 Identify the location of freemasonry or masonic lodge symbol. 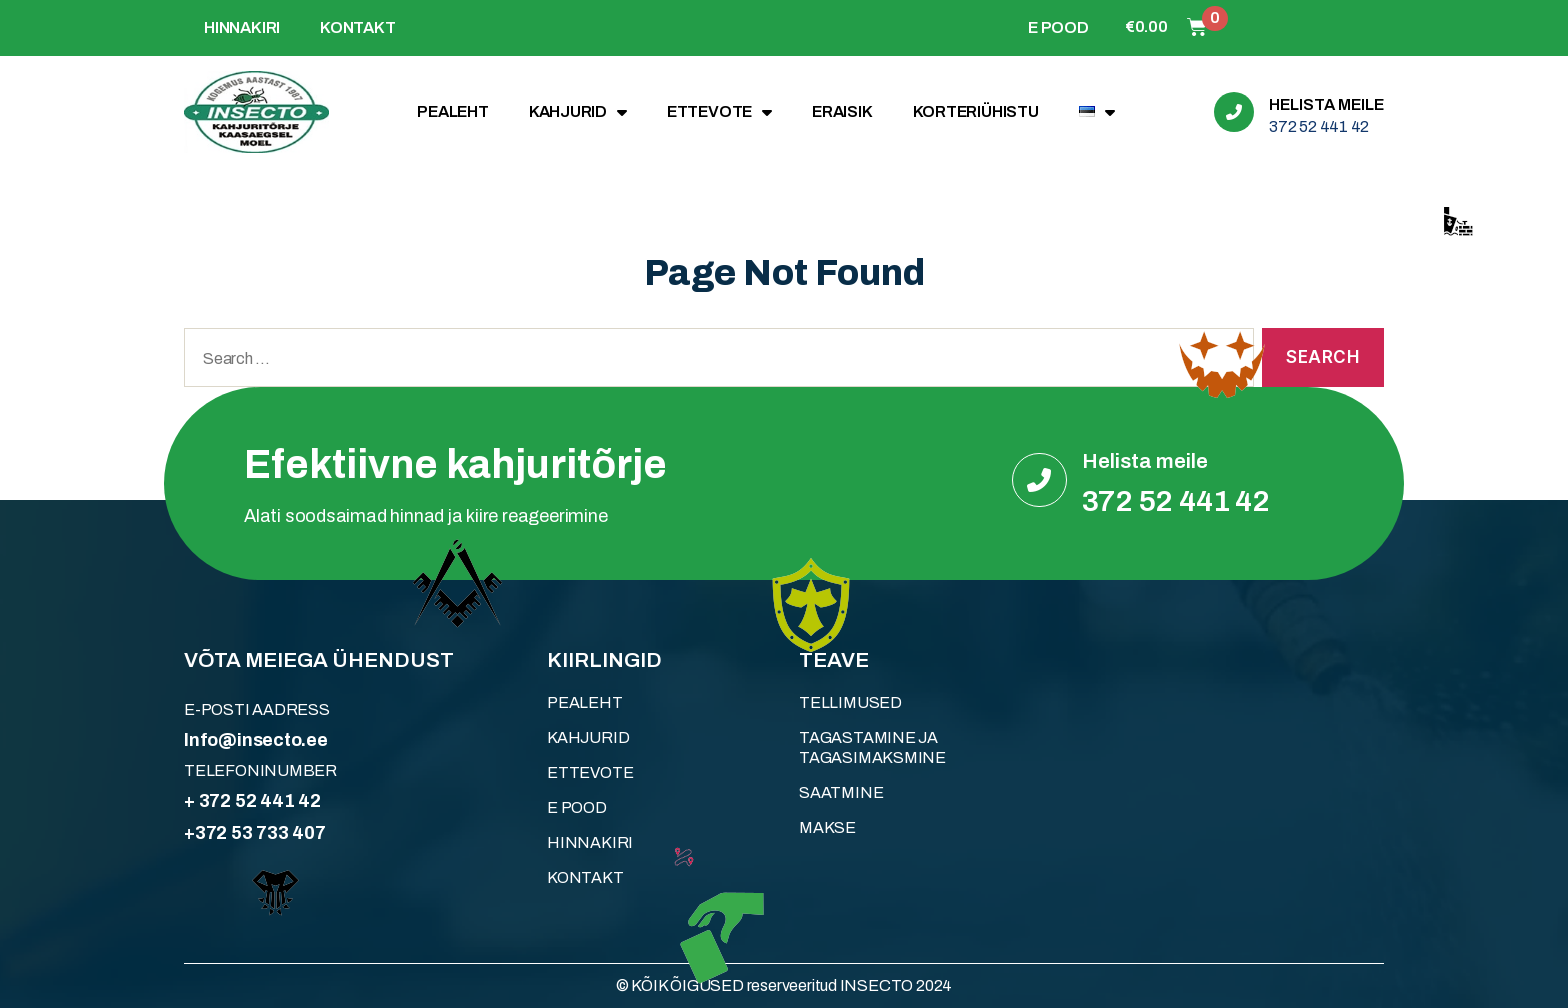
(457, 583).